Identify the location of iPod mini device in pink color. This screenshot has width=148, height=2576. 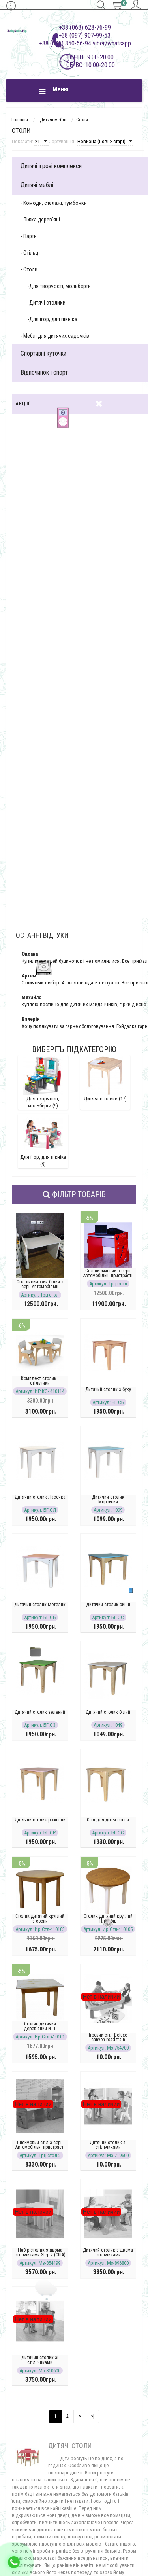
(63, 418).